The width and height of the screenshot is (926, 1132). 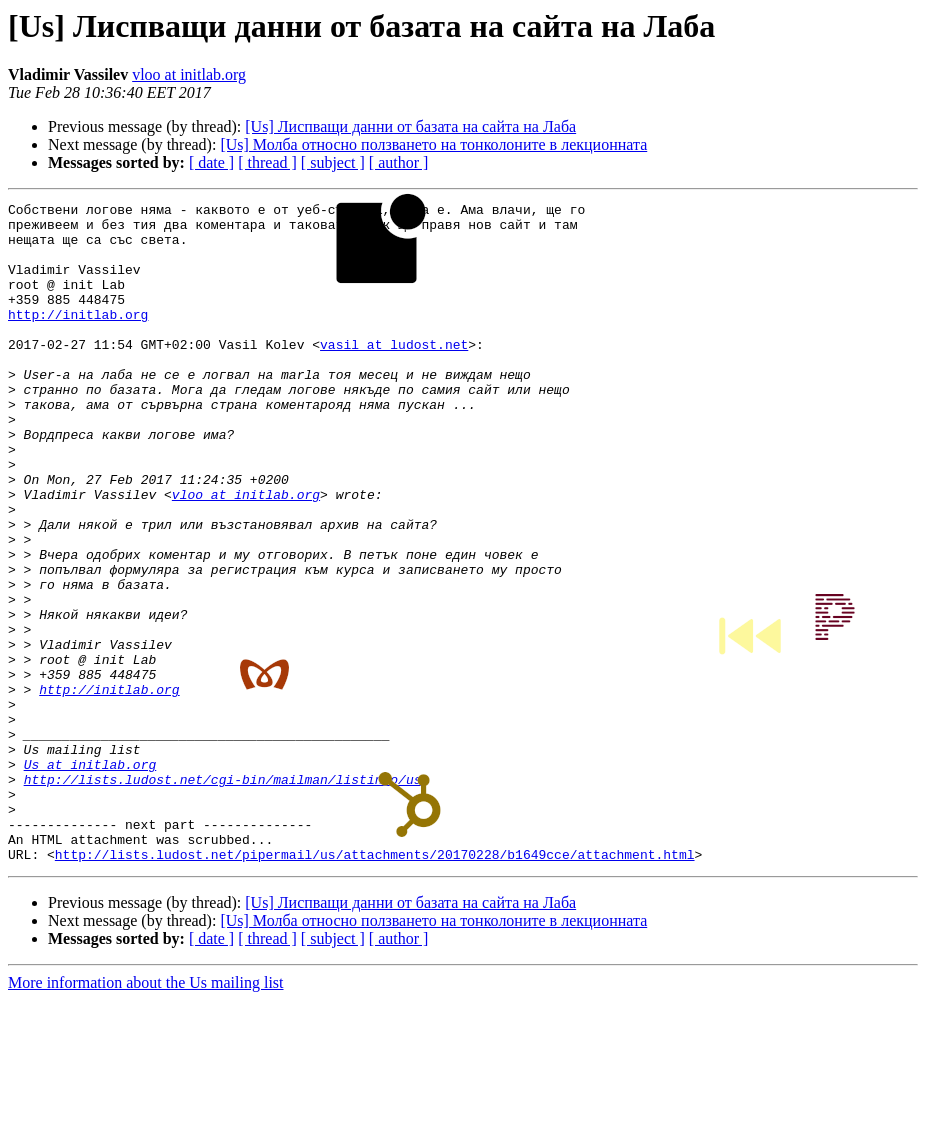 I want to click on open HubSpot CRM platform, so click(x=409, y=804).